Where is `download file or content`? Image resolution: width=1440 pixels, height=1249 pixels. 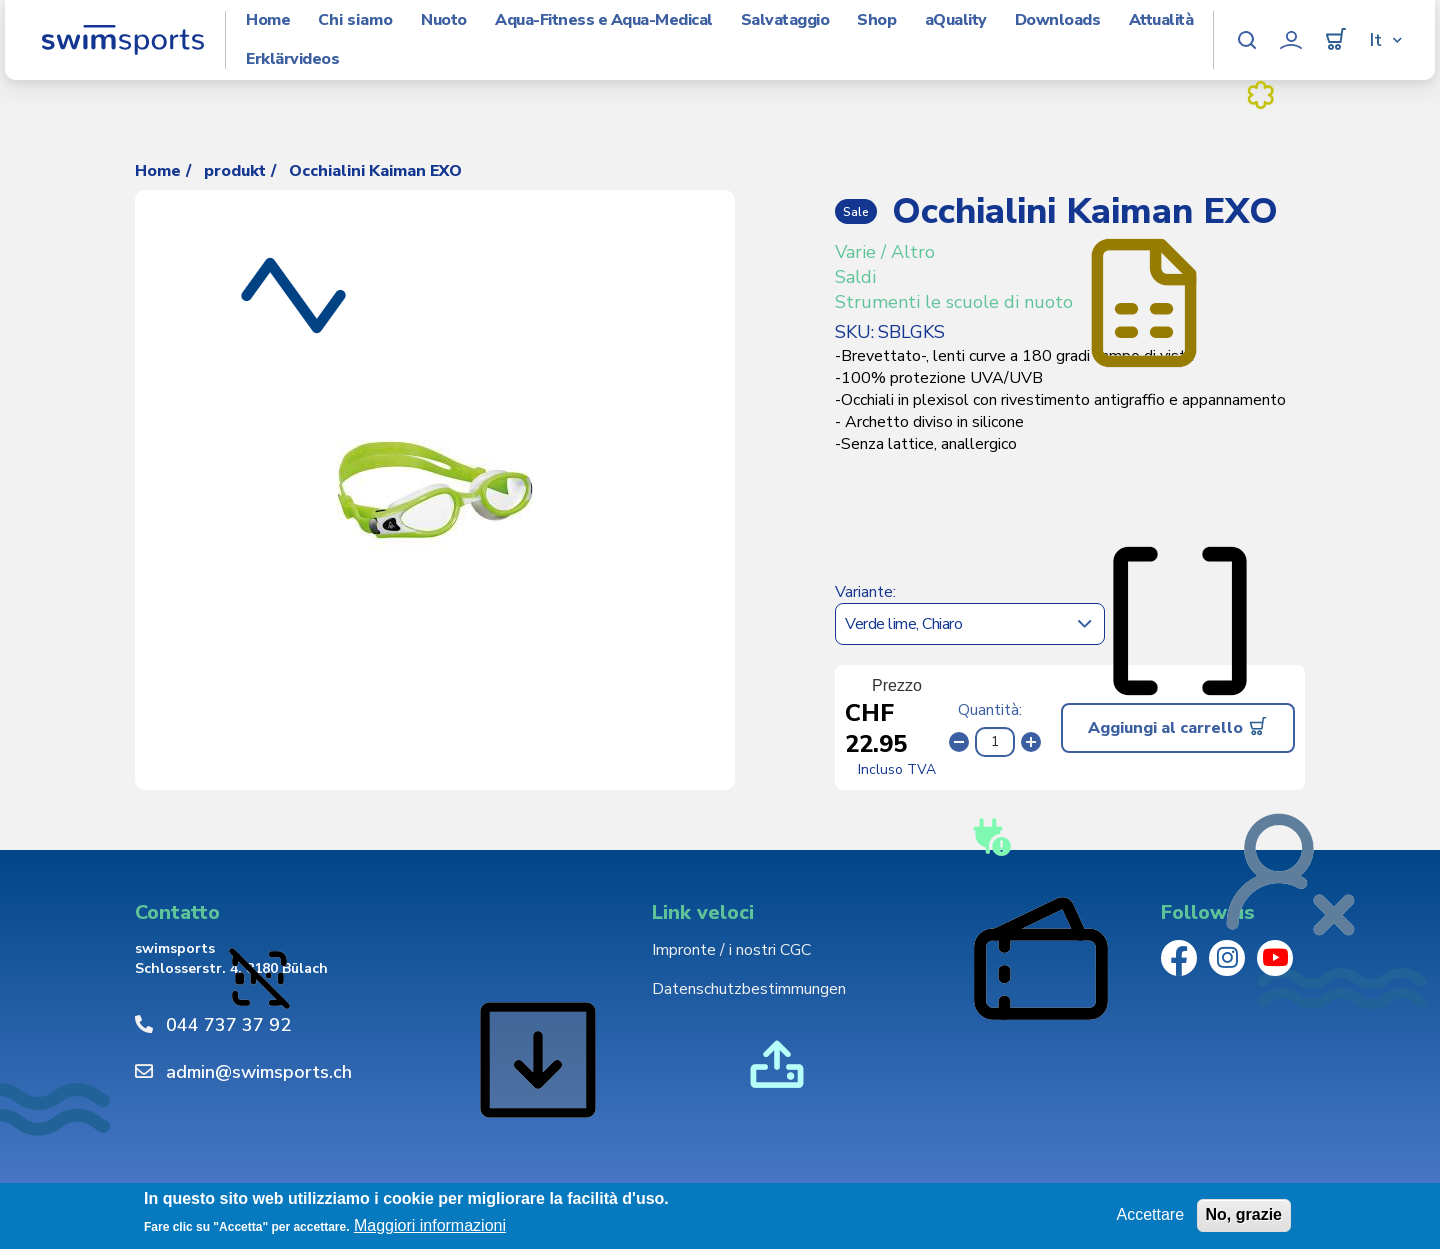 download file or content is located at coordinates (538, 1060).